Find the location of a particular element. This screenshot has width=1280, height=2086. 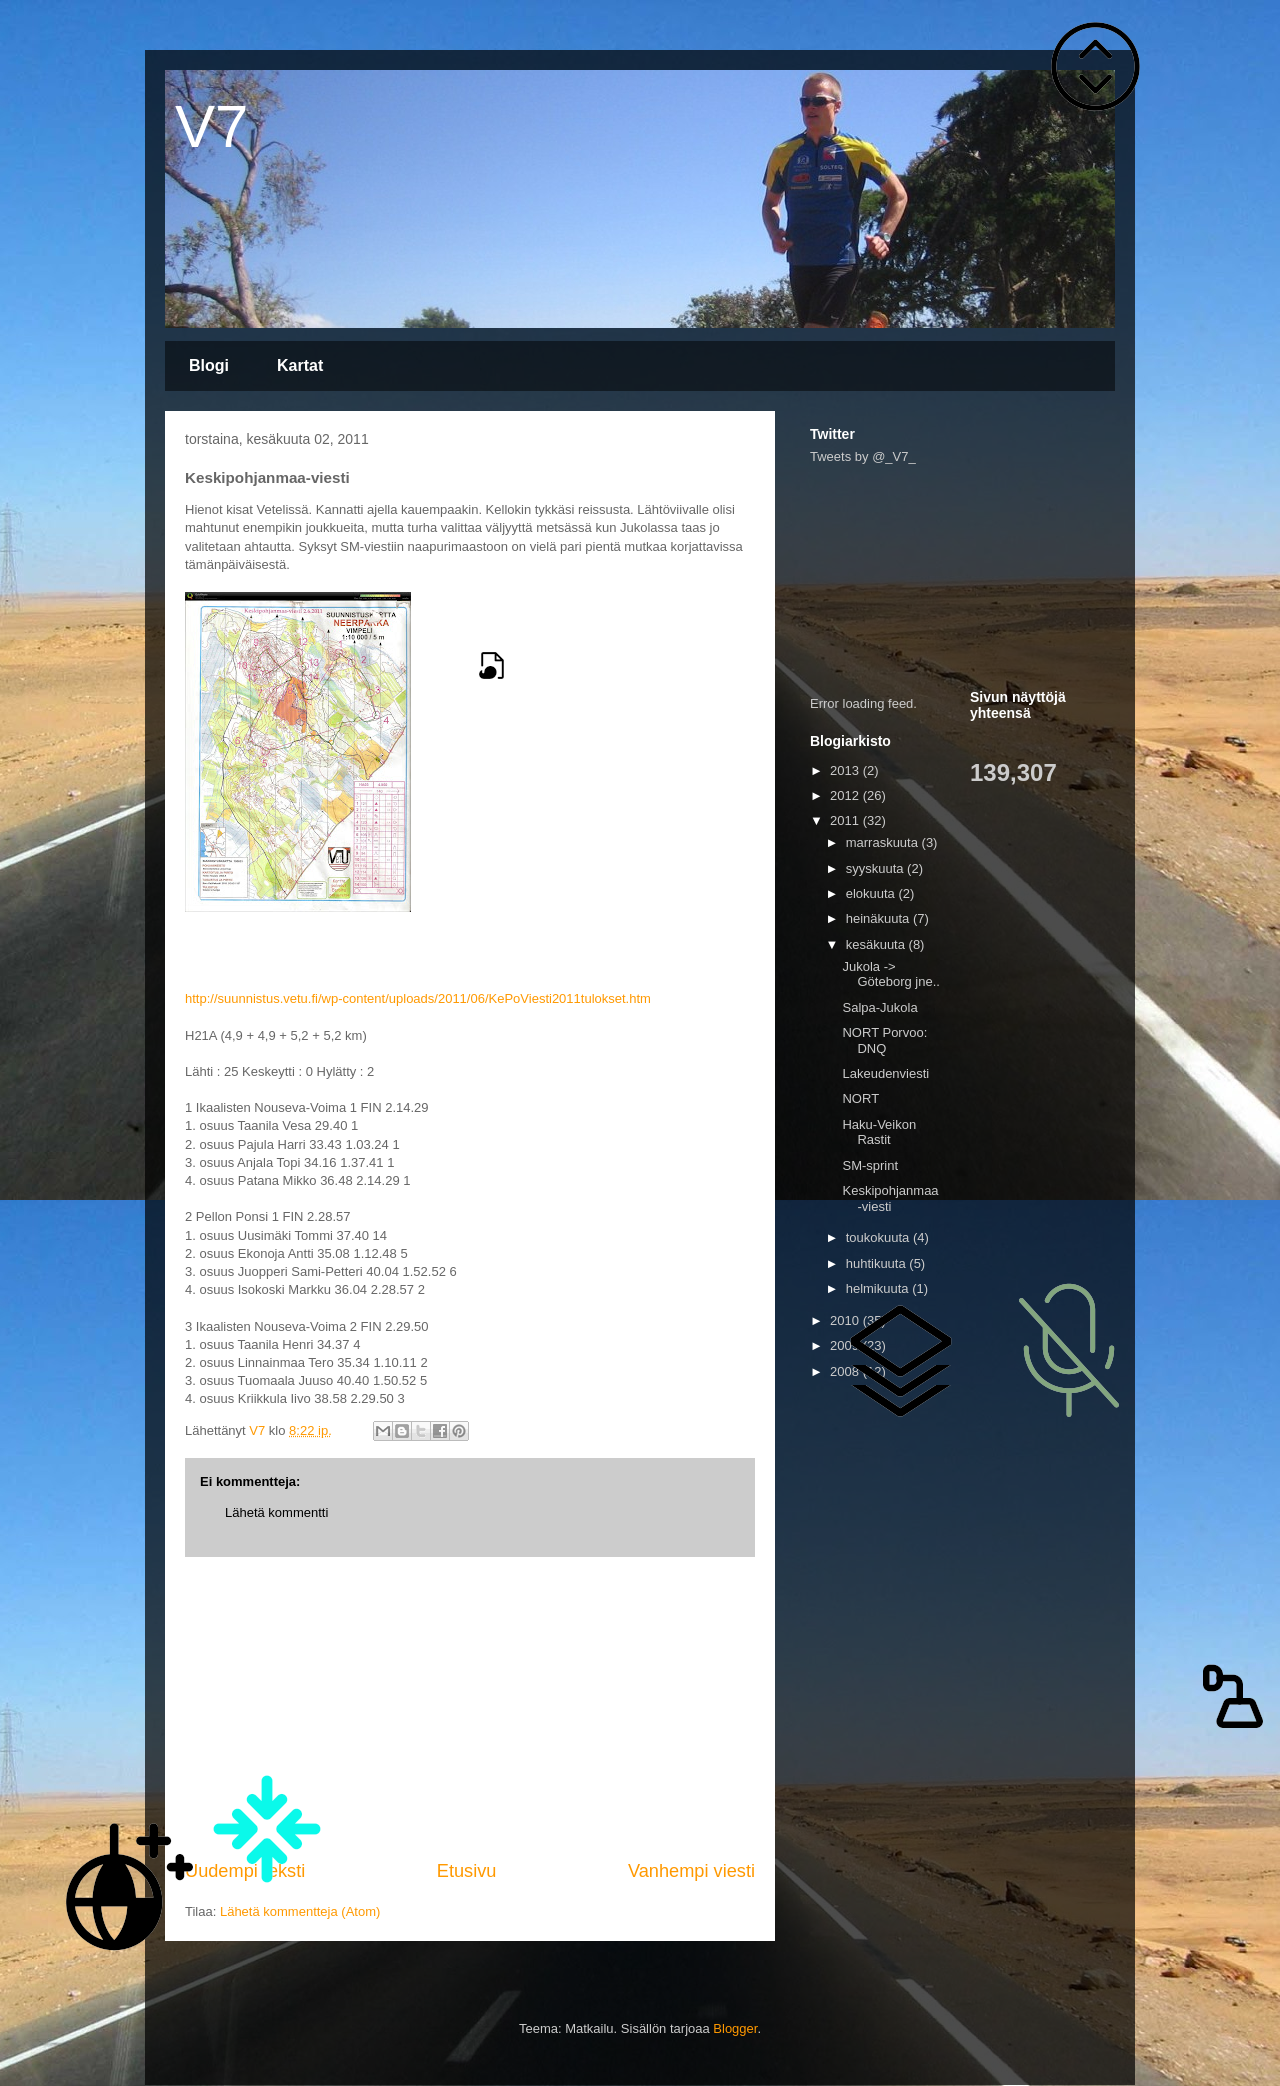

mute your microphone is located at coordinates (1069, 1348).